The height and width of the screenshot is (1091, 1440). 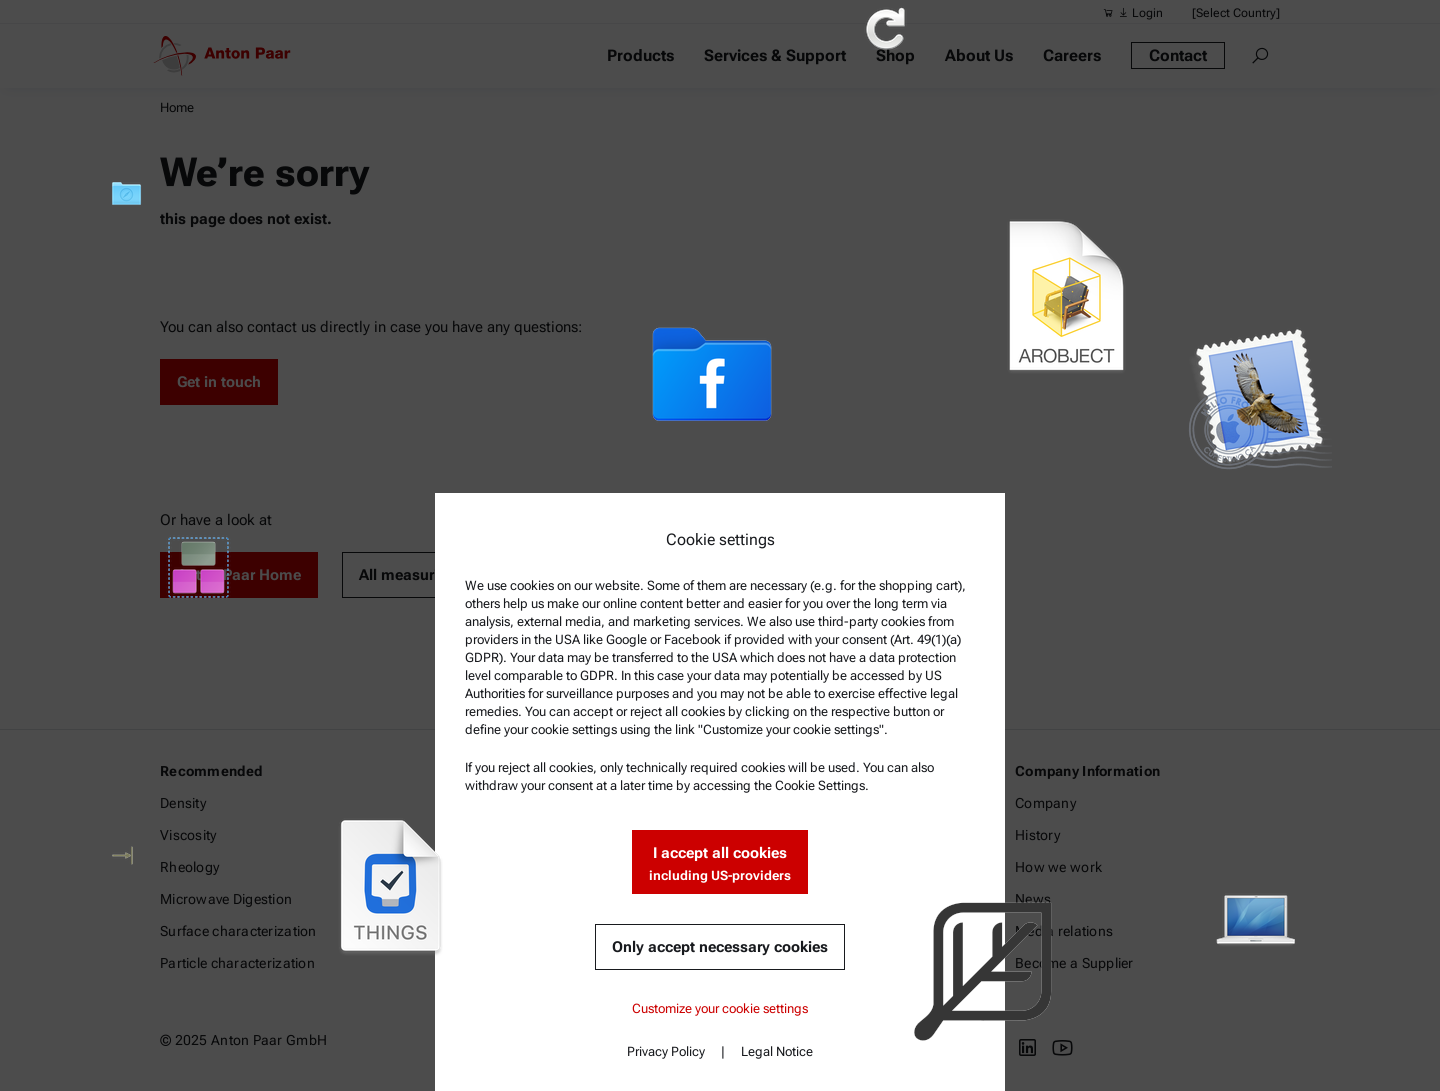 I want to click on access your local web server files, so click(x=126, y=193).